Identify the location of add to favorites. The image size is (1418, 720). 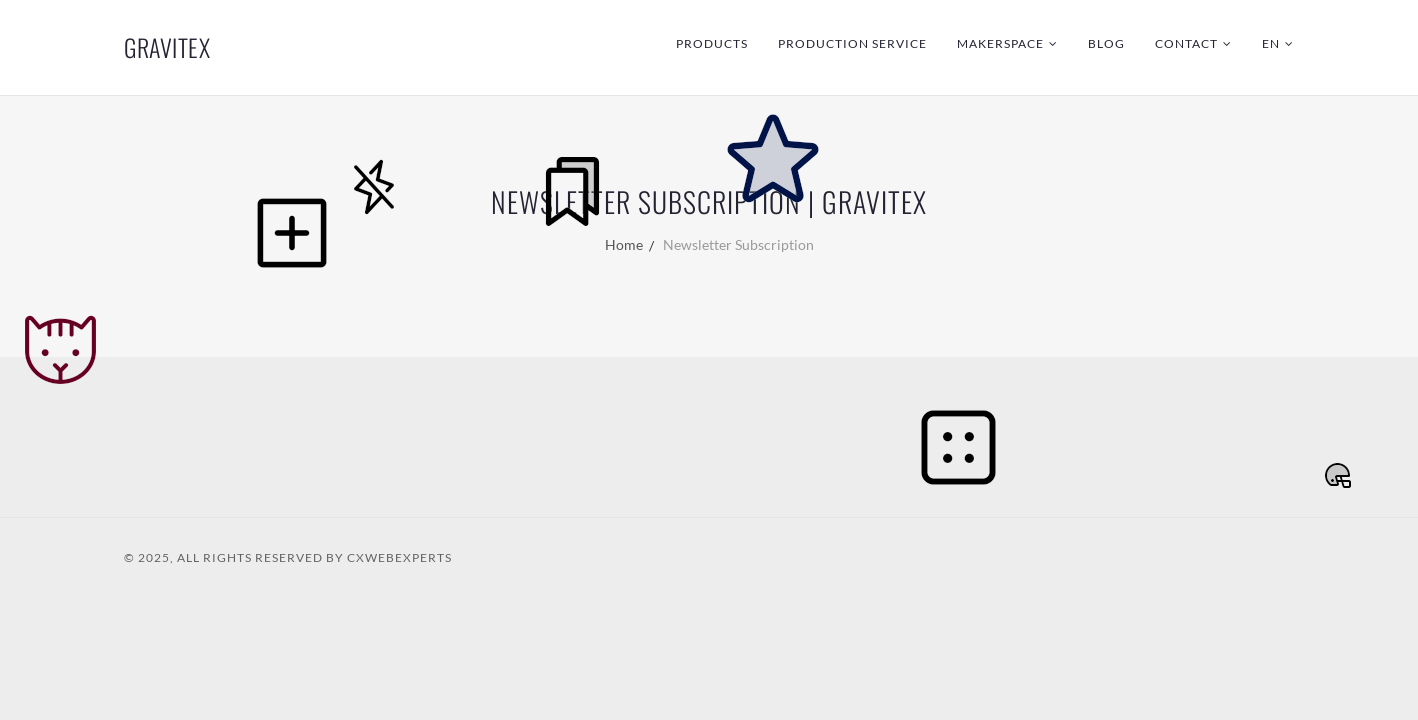
(773, 160).